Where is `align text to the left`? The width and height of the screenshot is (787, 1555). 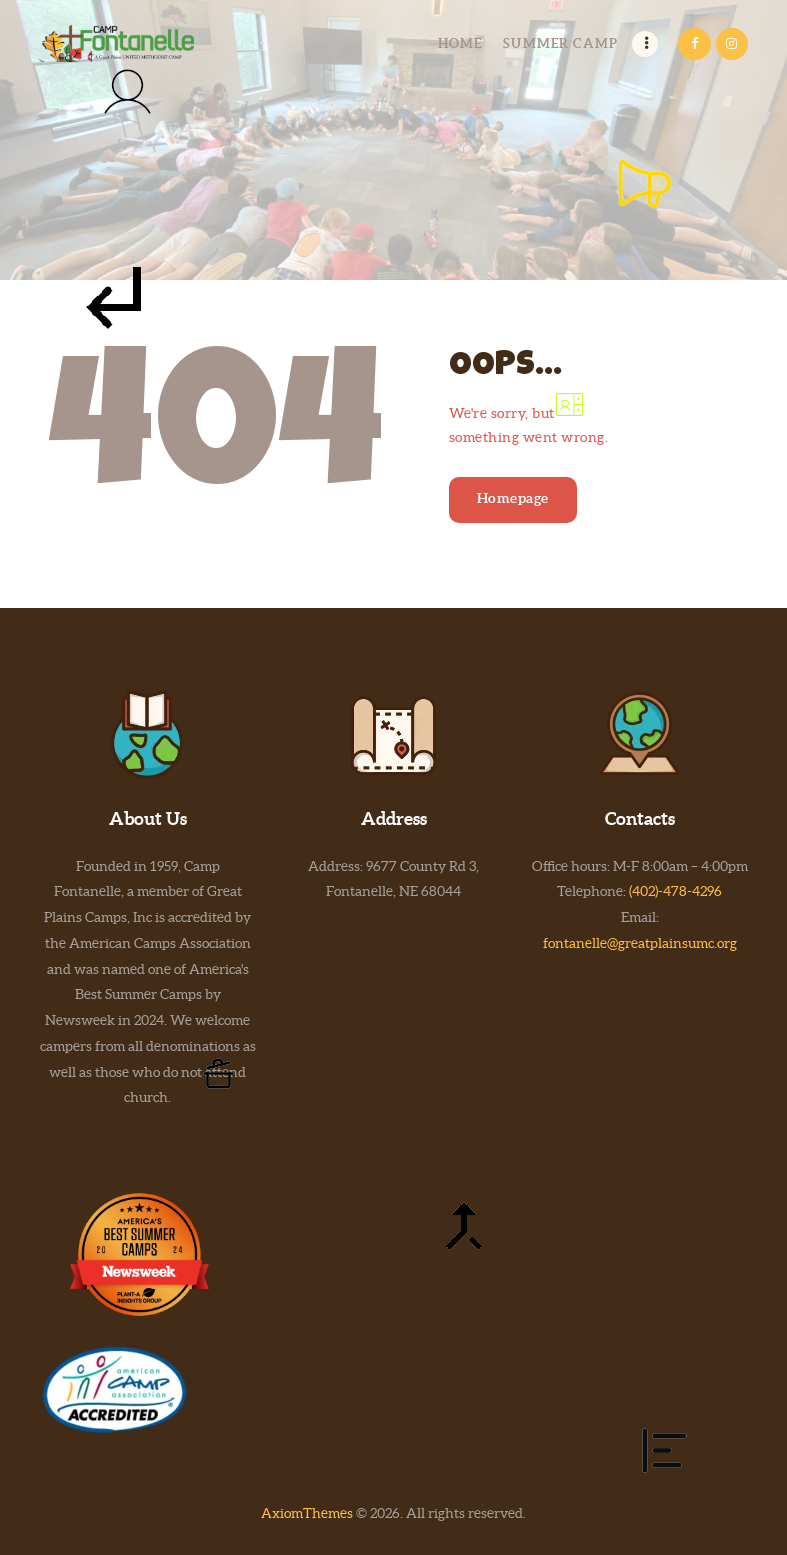
align text to the left is located at coordinates (664, 1450).